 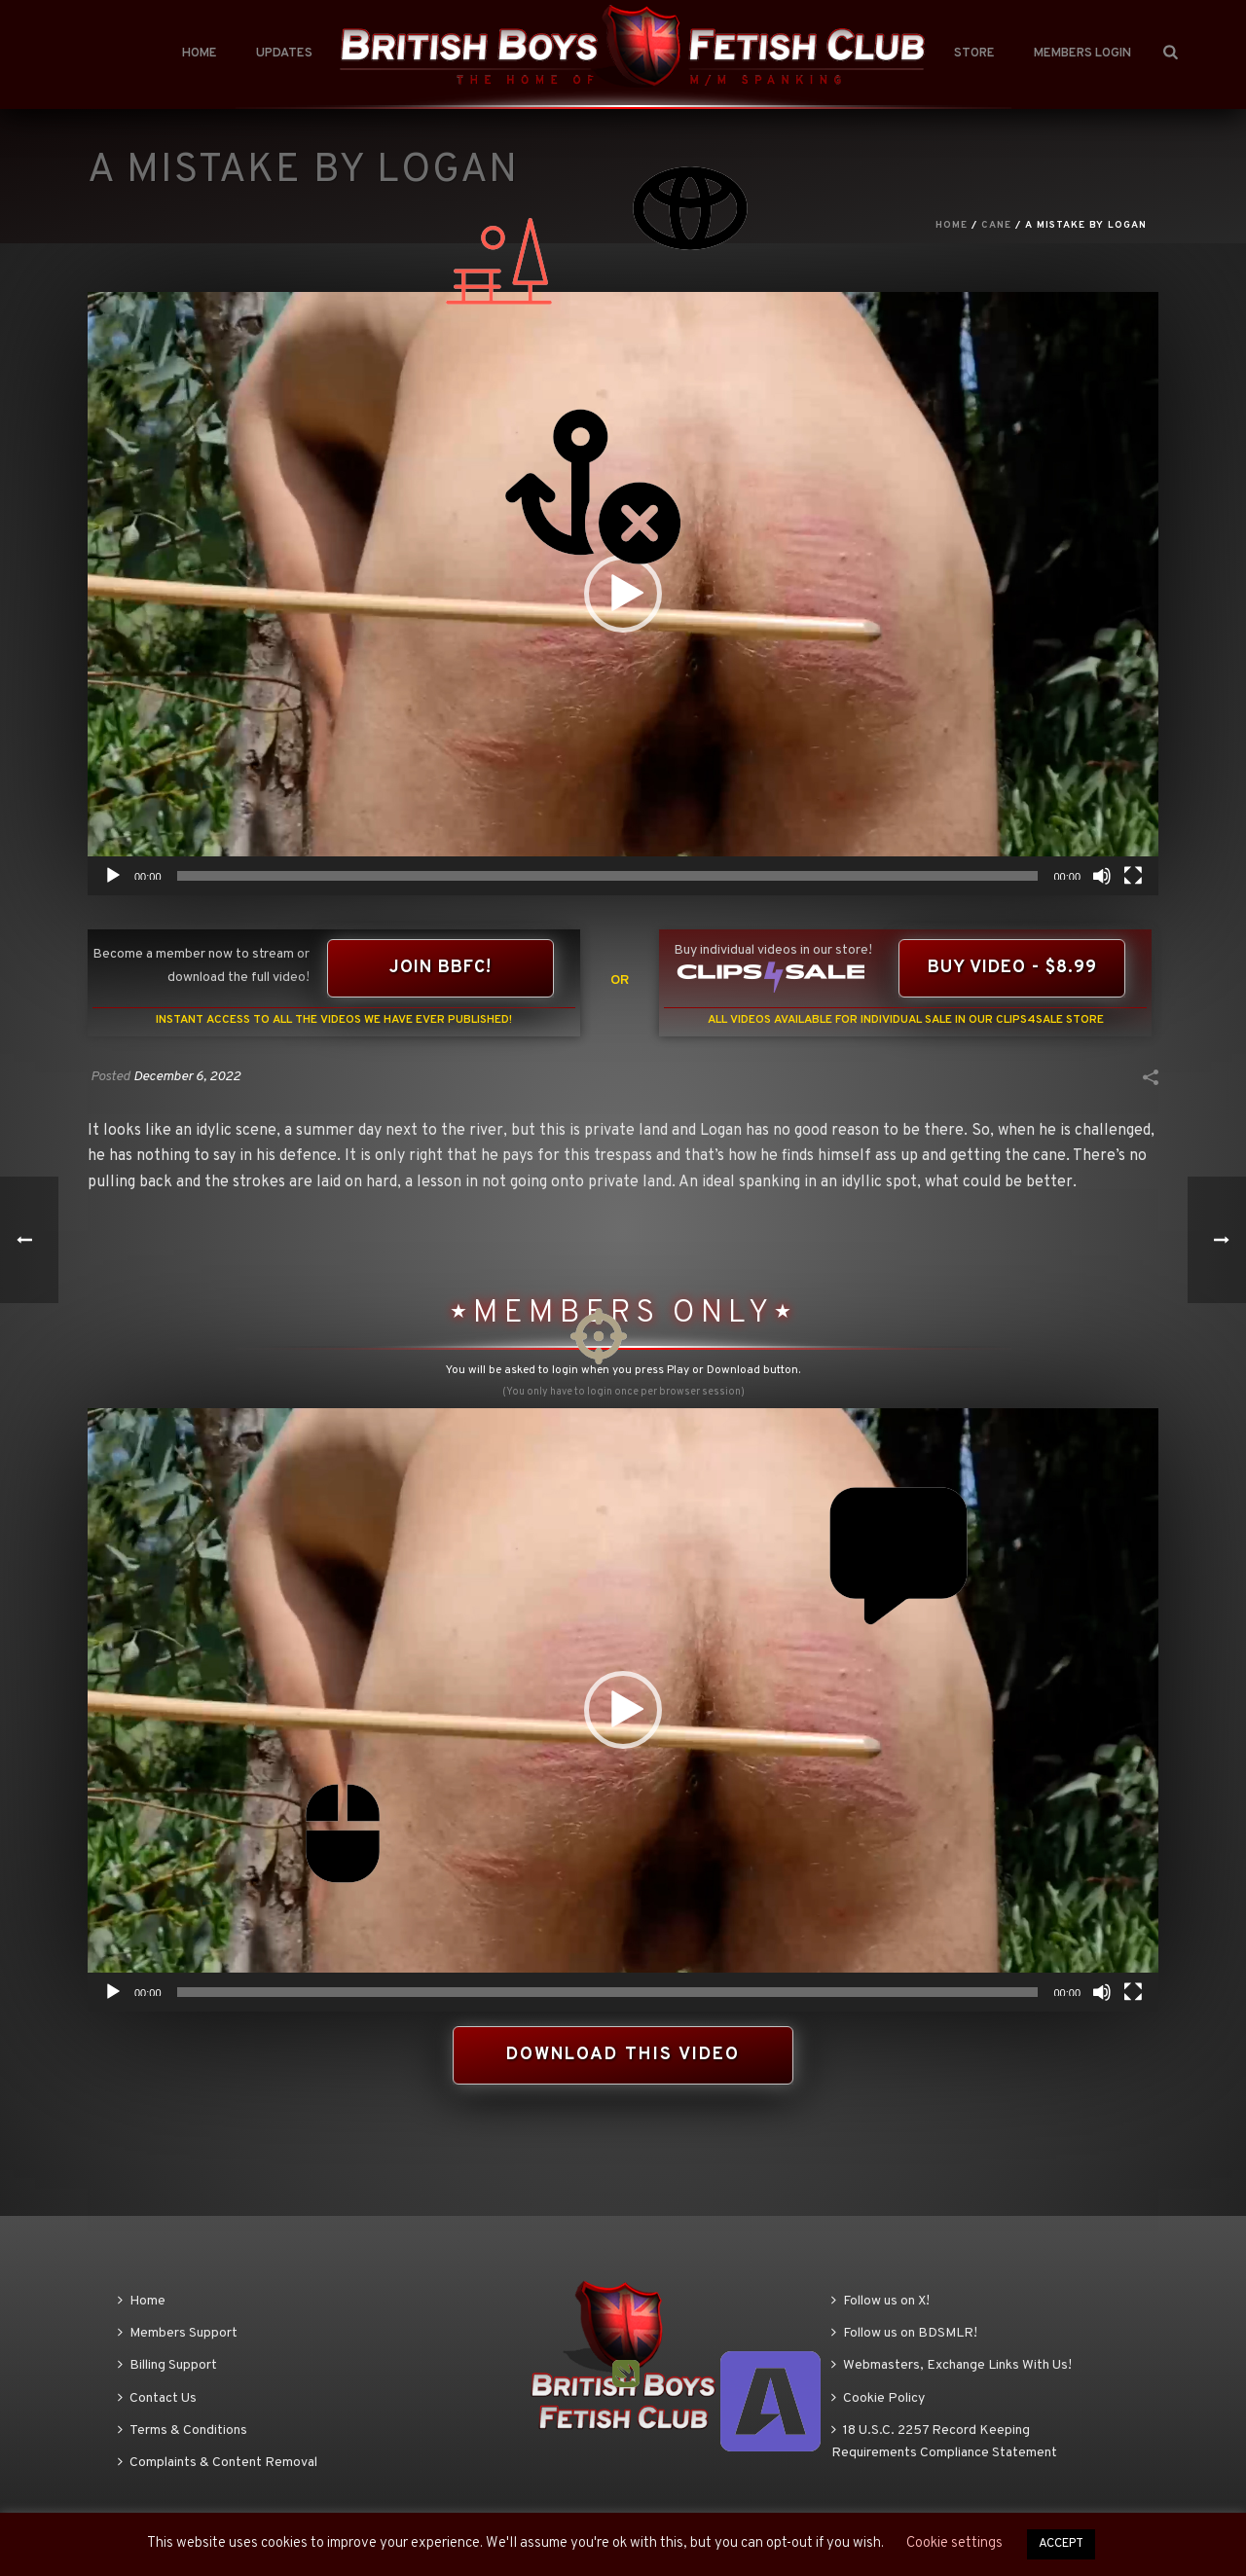 What do you see at coordinates (770, 2401) in the screenshot?
I see `buysellads logo` at bounding box center [770, 2401].